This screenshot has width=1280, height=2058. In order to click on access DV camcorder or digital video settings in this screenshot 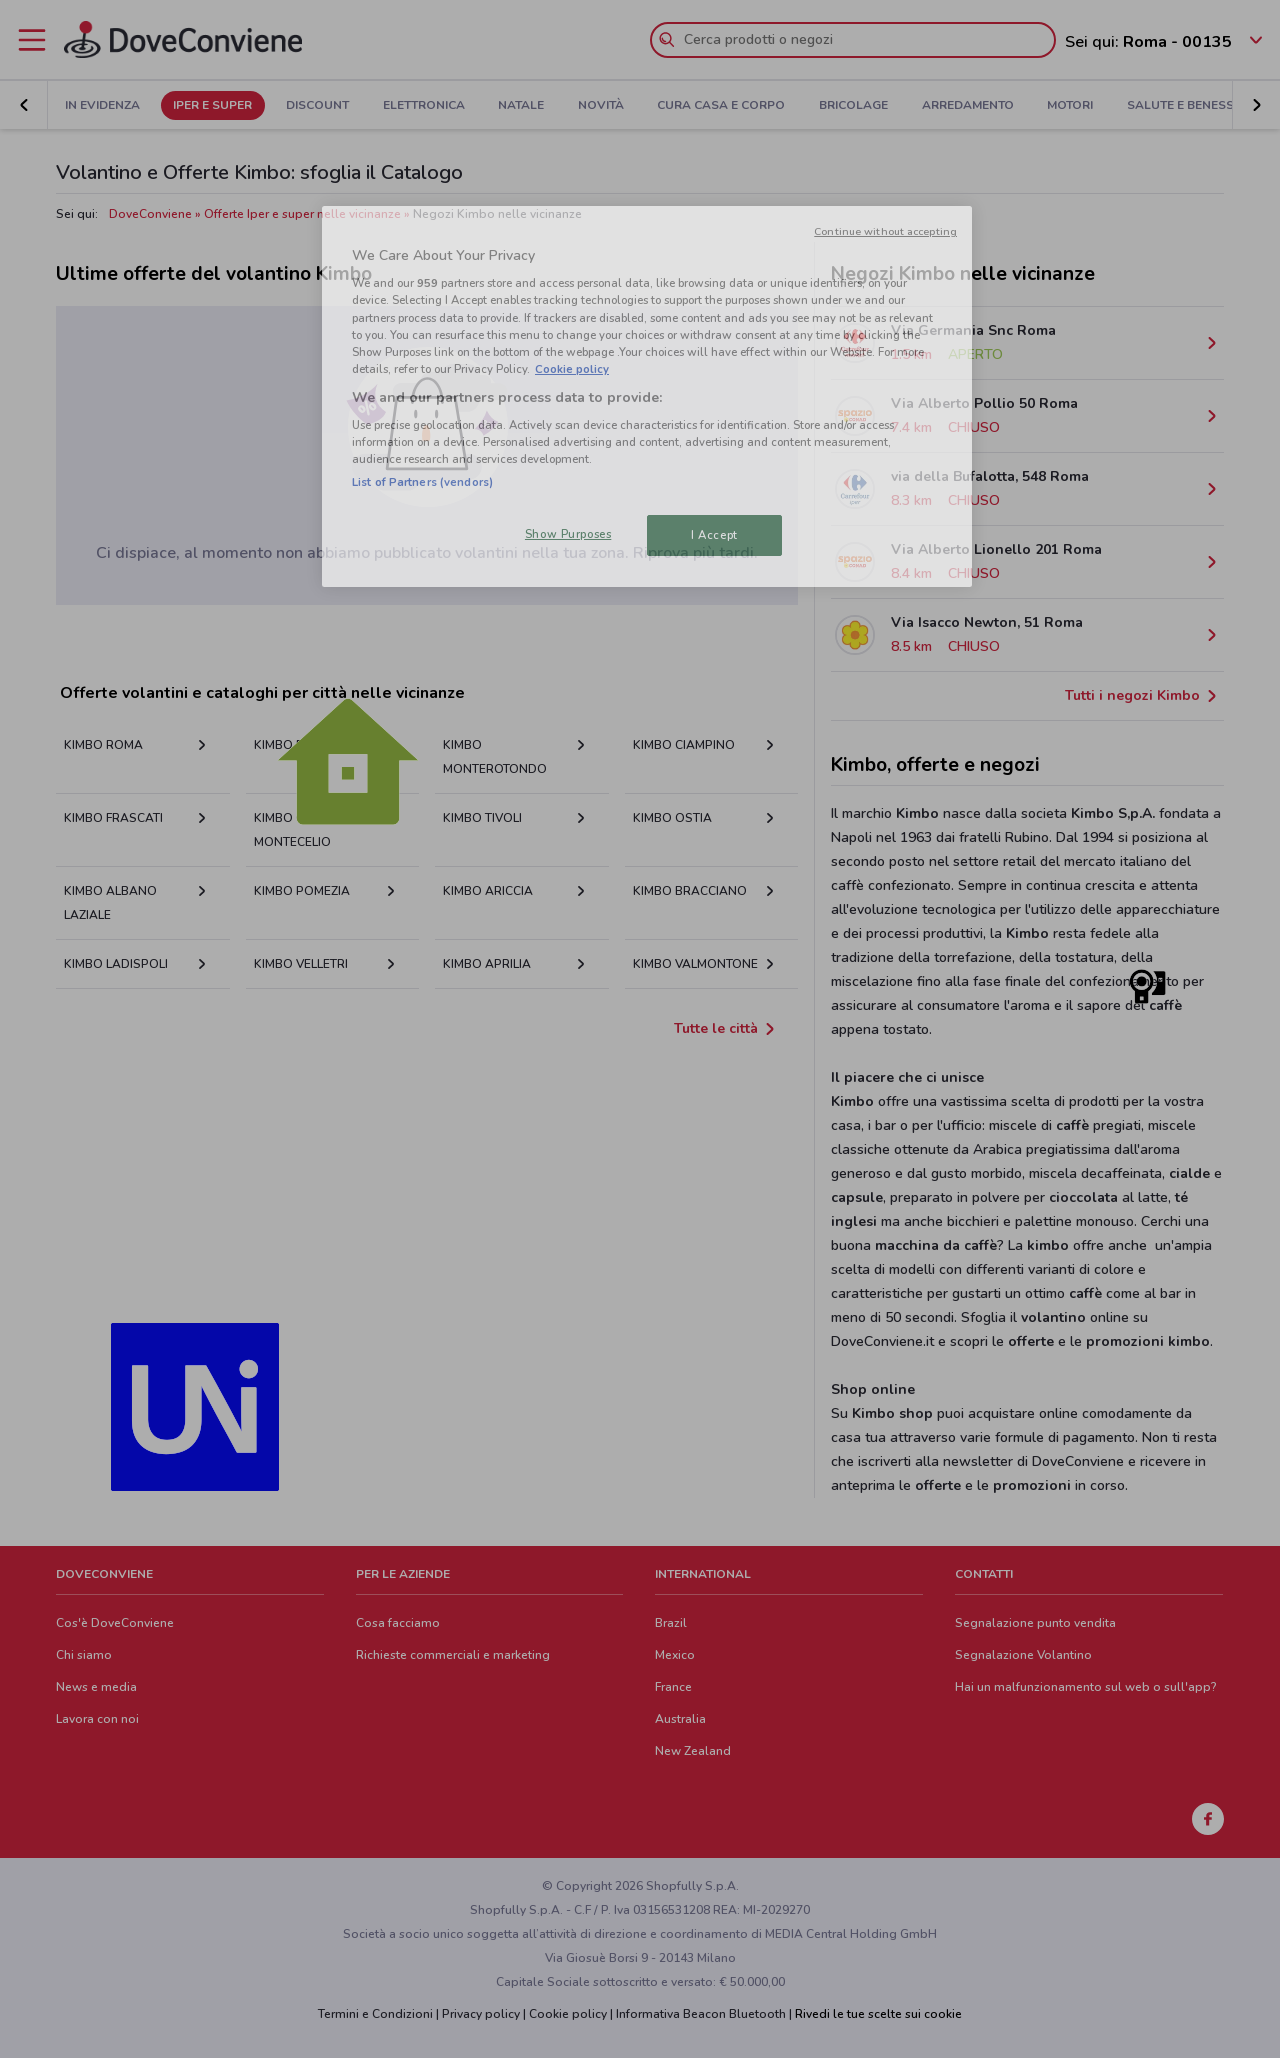, I will do `click(1148, 986)`.